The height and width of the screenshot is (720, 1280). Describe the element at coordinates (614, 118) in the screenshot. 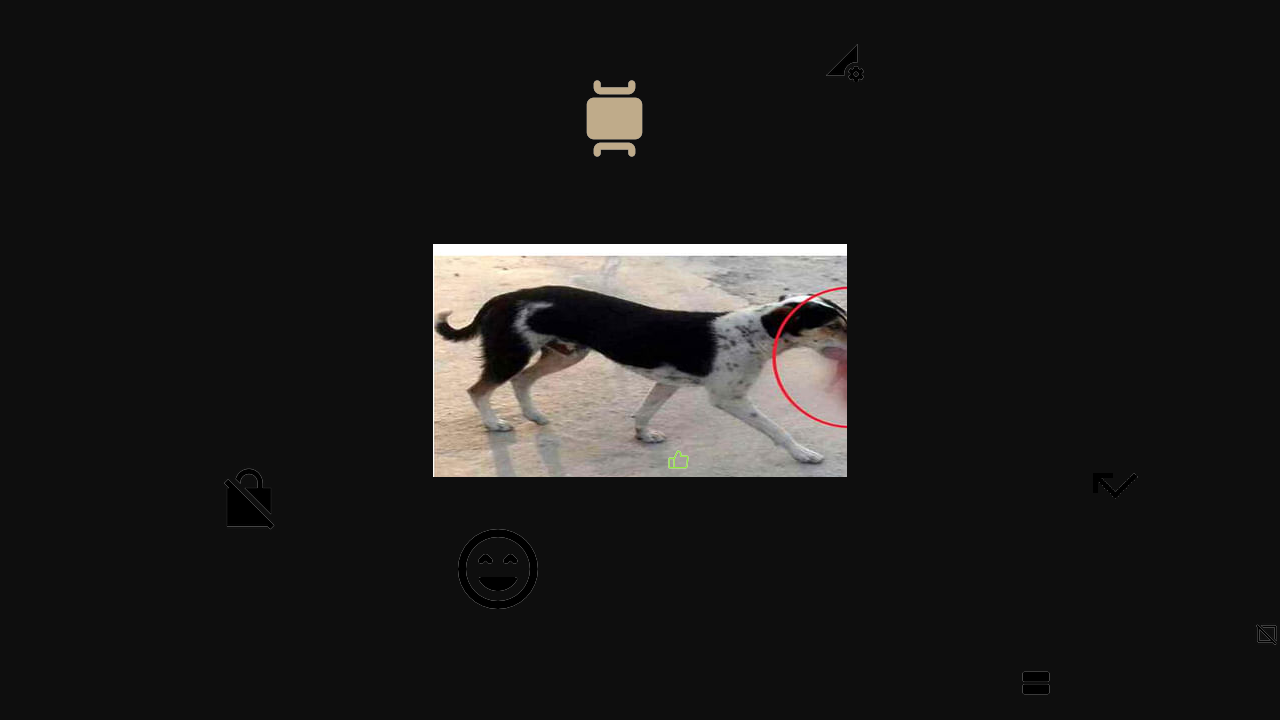

I see `scroll through vertical carousel content` at that location.